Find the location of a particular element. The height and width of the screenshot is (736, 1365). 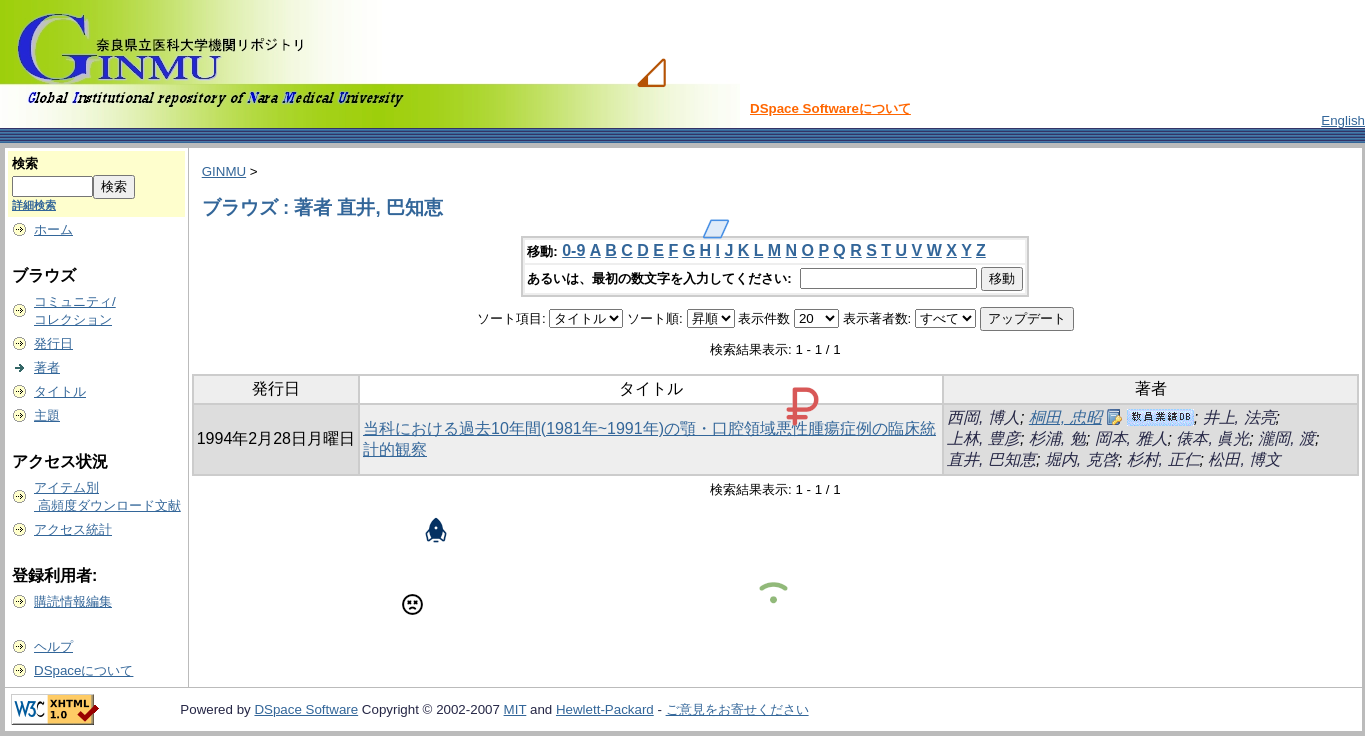

indicates weak wifi signal strength is located at coordinates (773, 577).